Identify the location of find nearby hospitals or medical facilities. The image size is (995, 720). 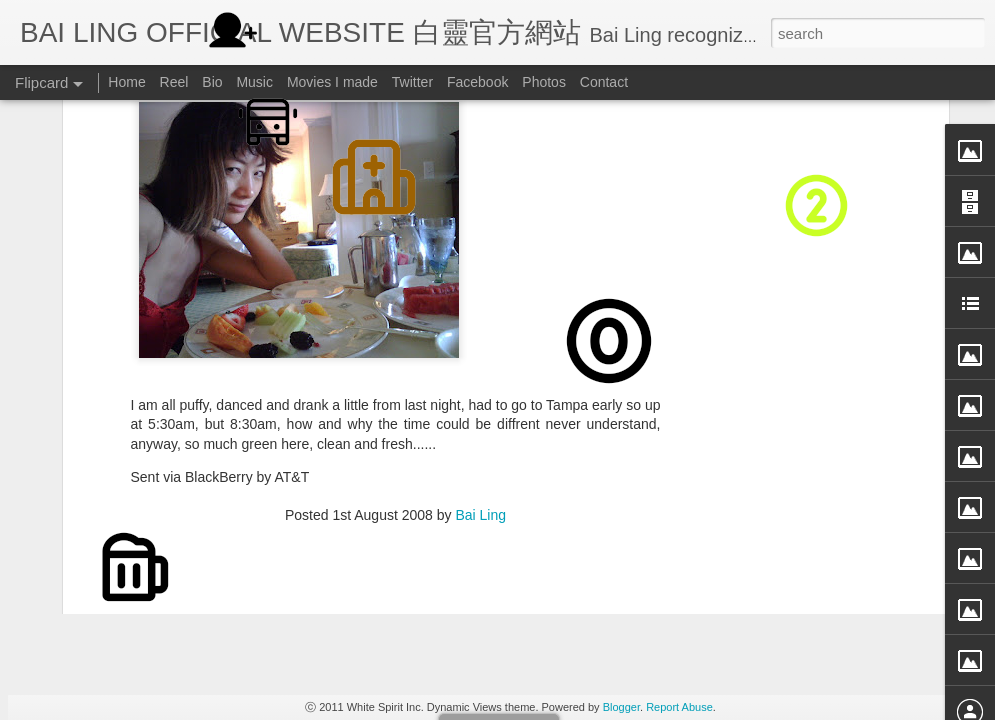
(374, 177).